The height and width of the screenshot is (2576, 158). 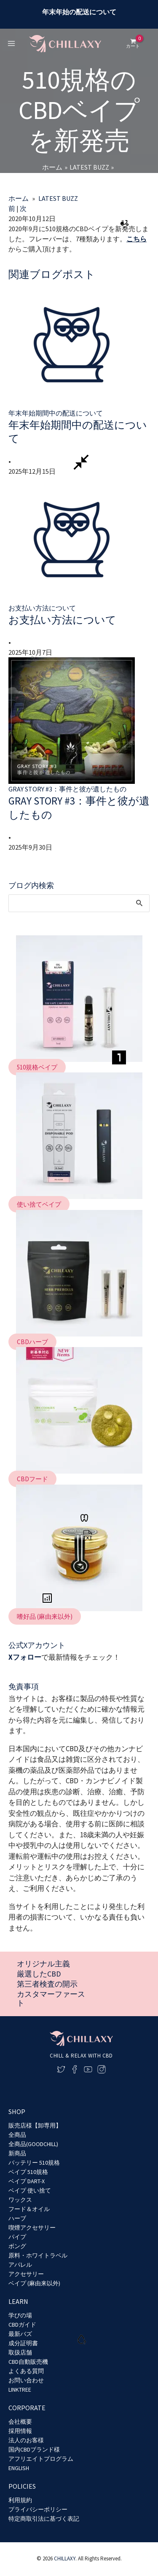 What do you see at coordinates (34, 659) in the screenshot?
I see `view discount or promotional pricing` at bounding box center [34, 659].